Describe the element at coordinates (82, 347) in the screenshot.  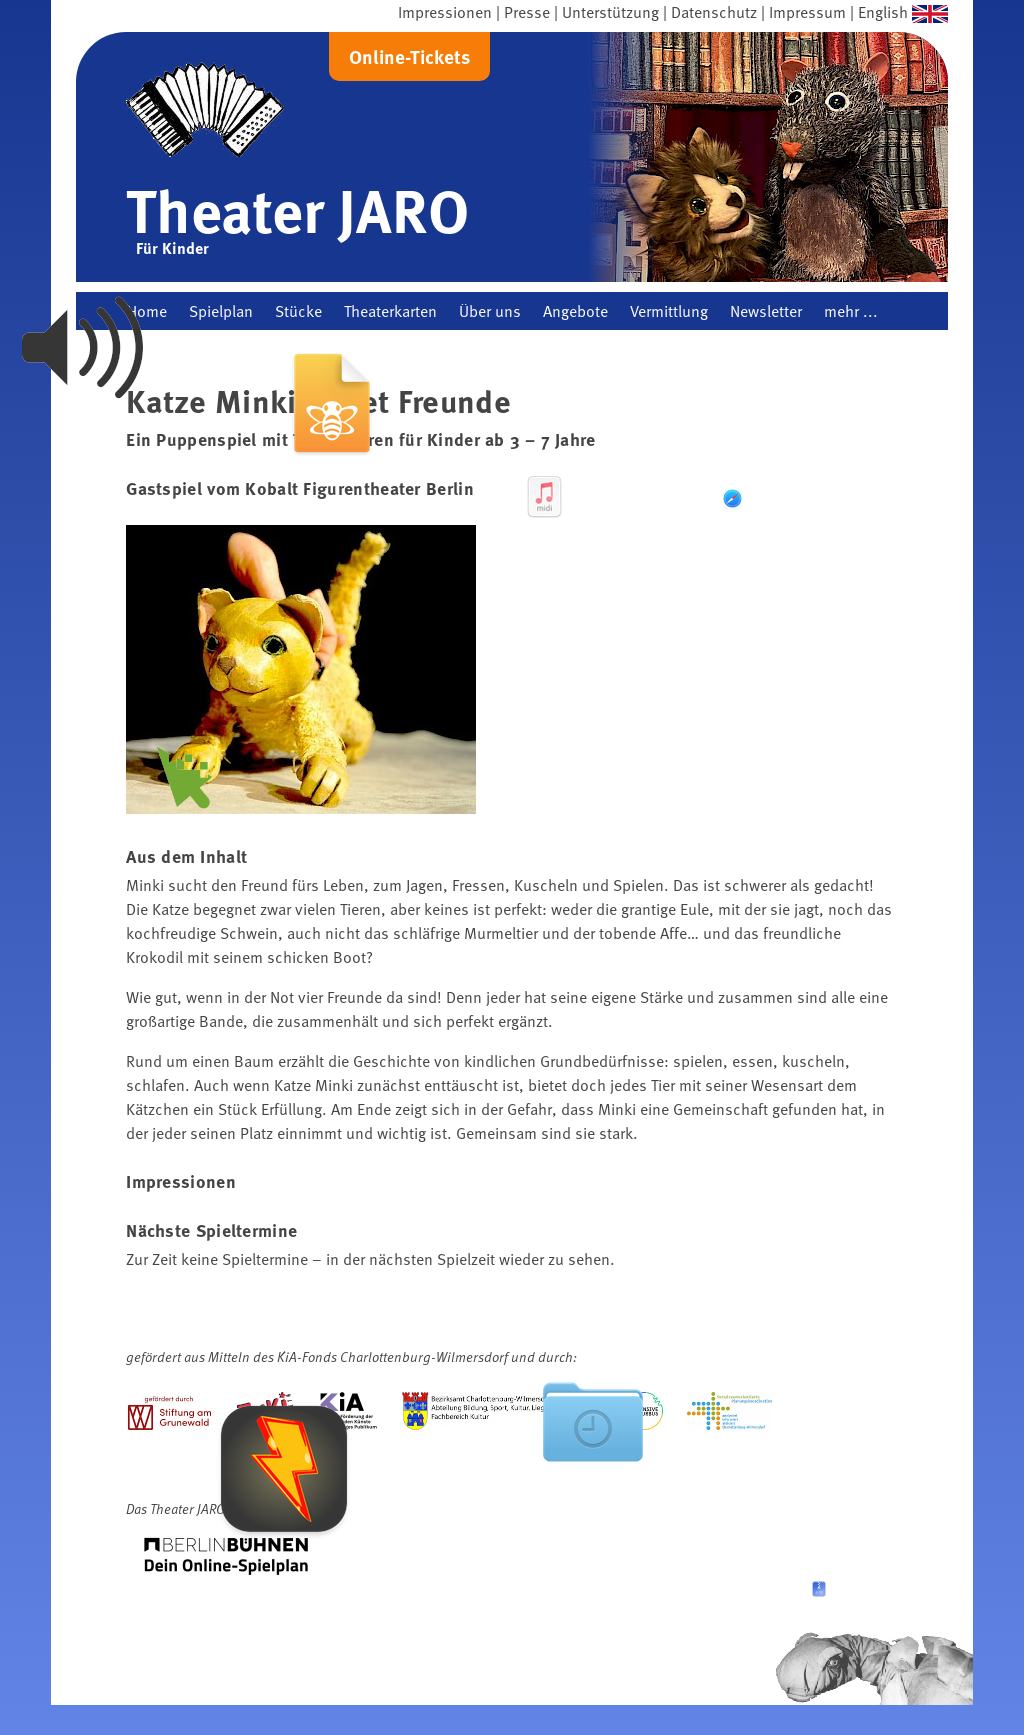
I see `adjust audio volume settings` at that location.